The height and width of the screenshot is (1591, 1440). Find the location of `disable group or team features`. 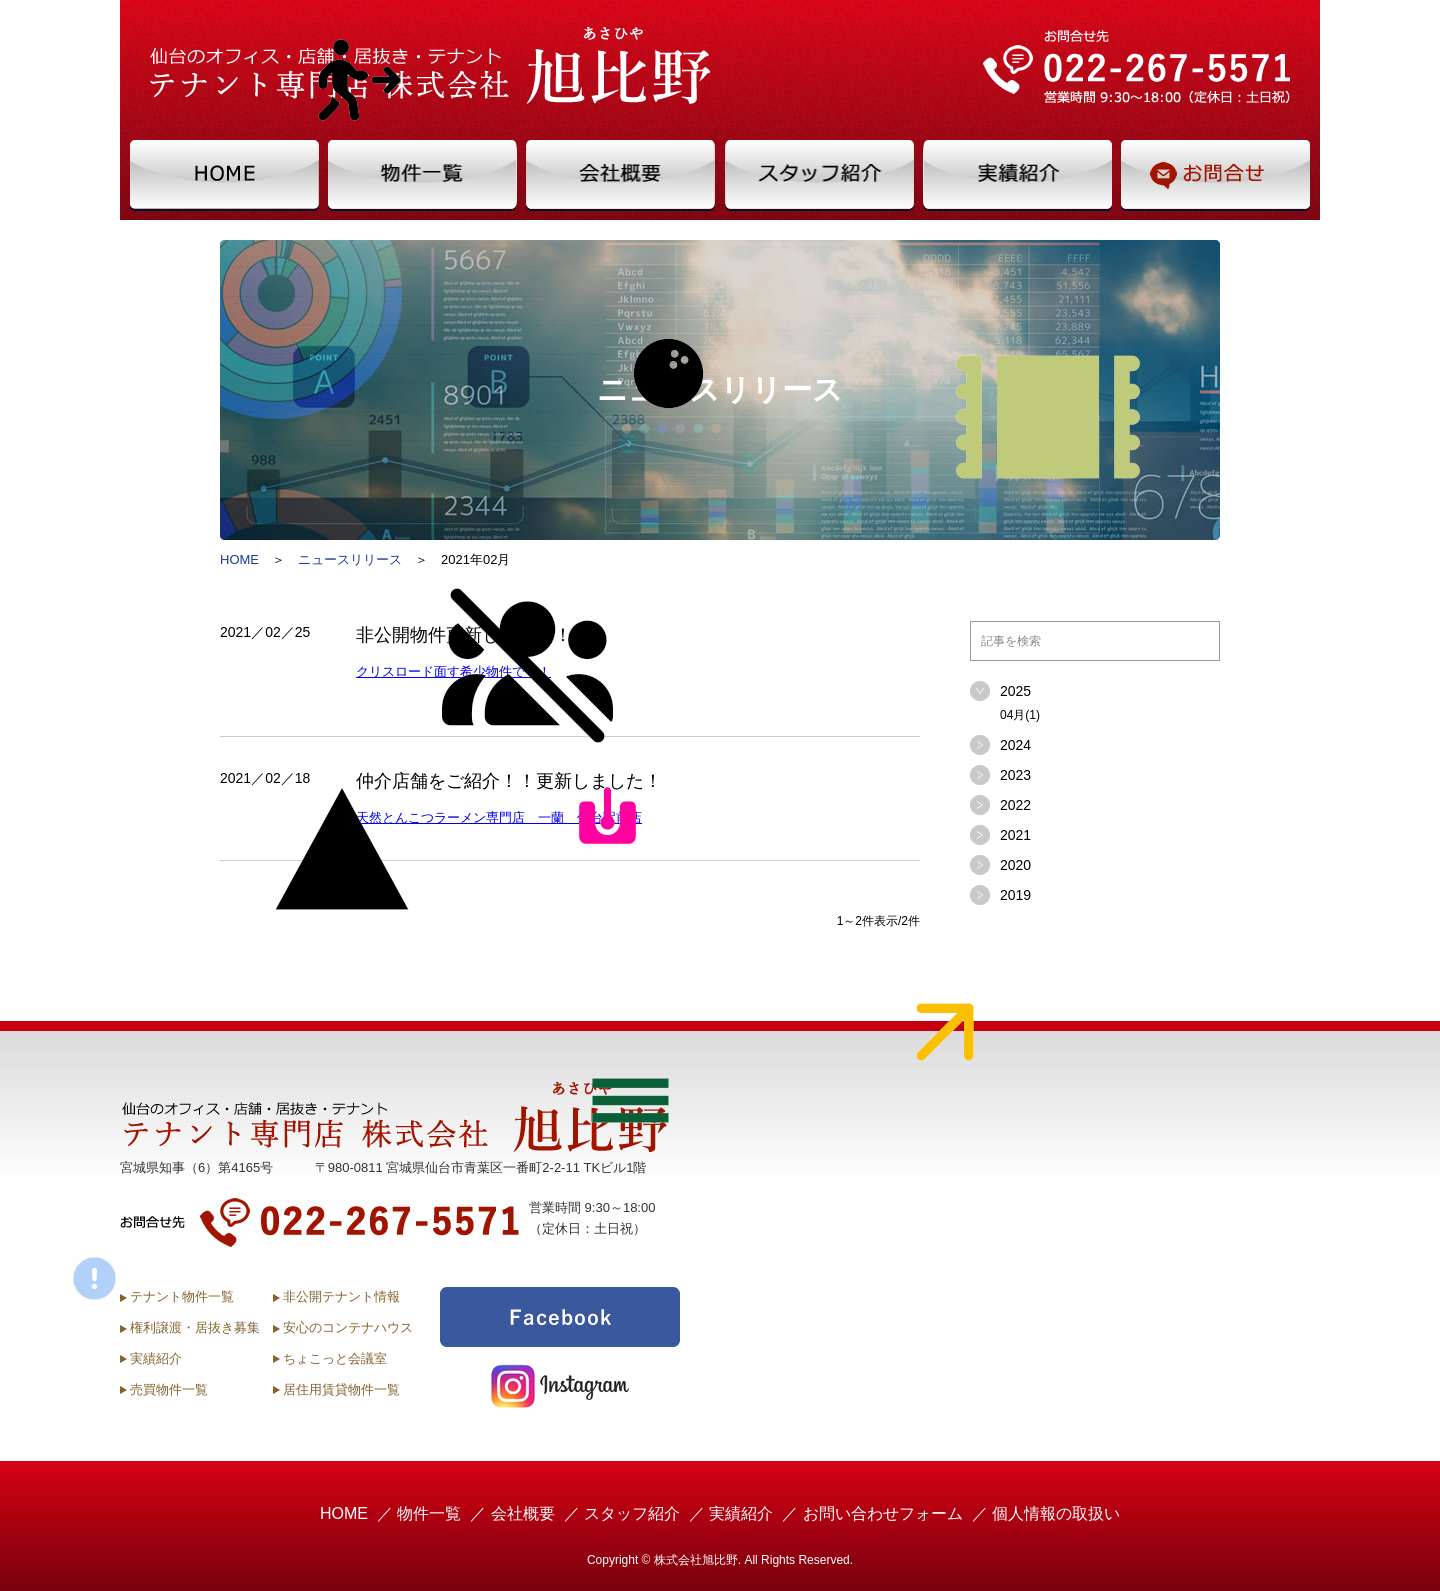

disable group or team features is located at coordinates (527, 665).